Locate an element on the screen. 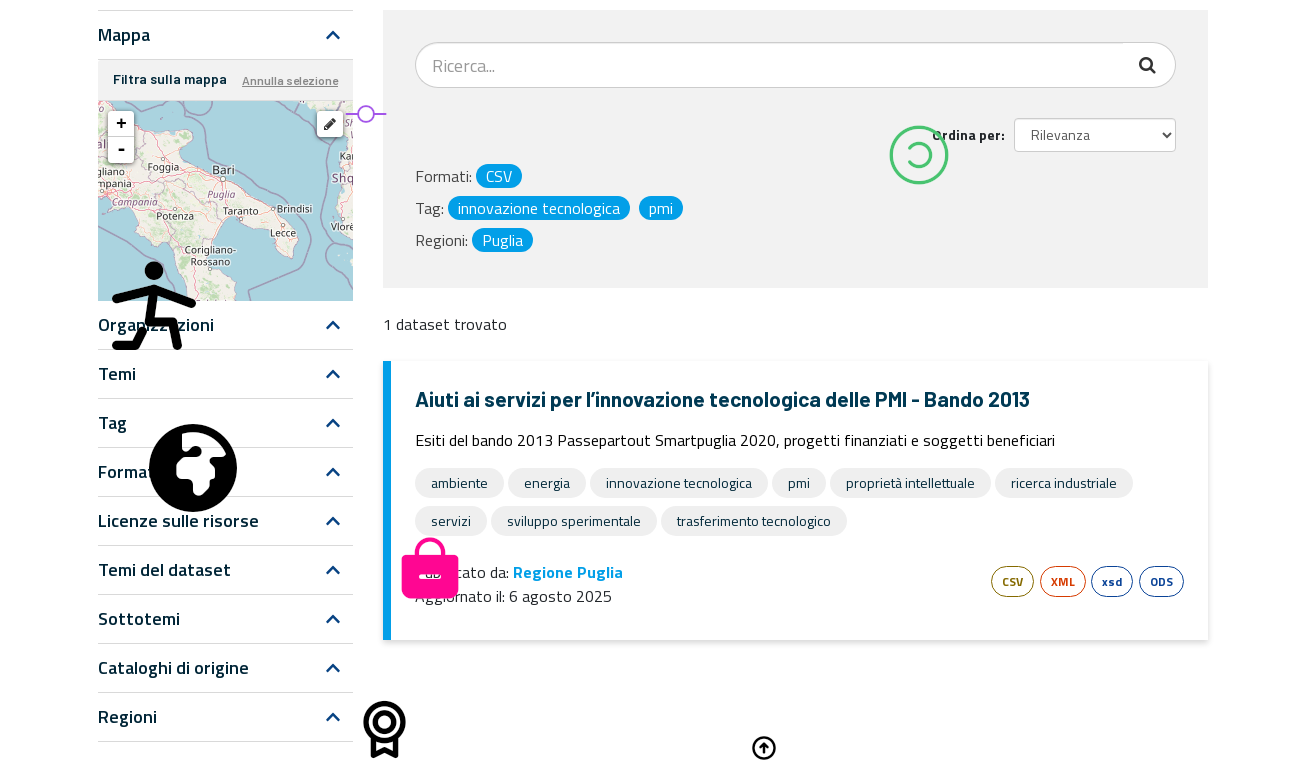 Image resolution: width=1306 pixels, height=762 pixels. view achievements or awards is located at coordinates (384, 729).